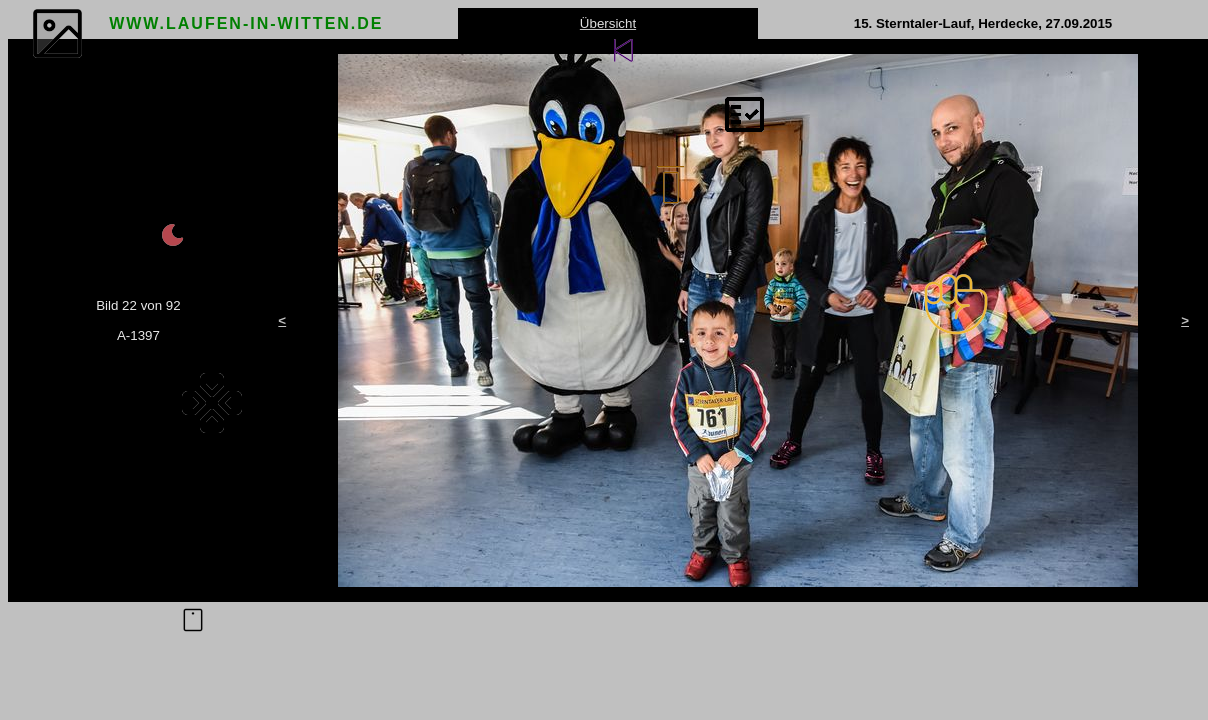 Image resolution: width=1208 pixels, height=720 pixels. What do you see at coordinates (744, 114) in the screenshot?
I see `view checklist or task verification status` at bounding box center [744, 114].